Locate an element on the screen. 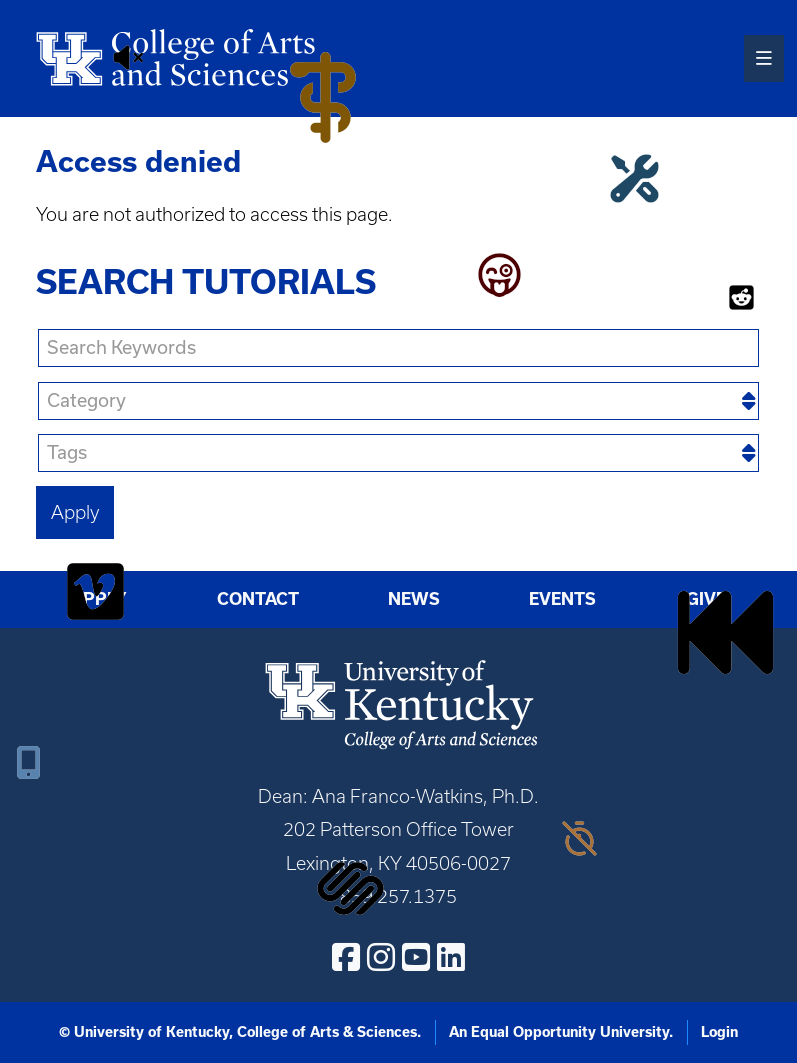  access settings or configuration options is located at coordinates (634, 178).